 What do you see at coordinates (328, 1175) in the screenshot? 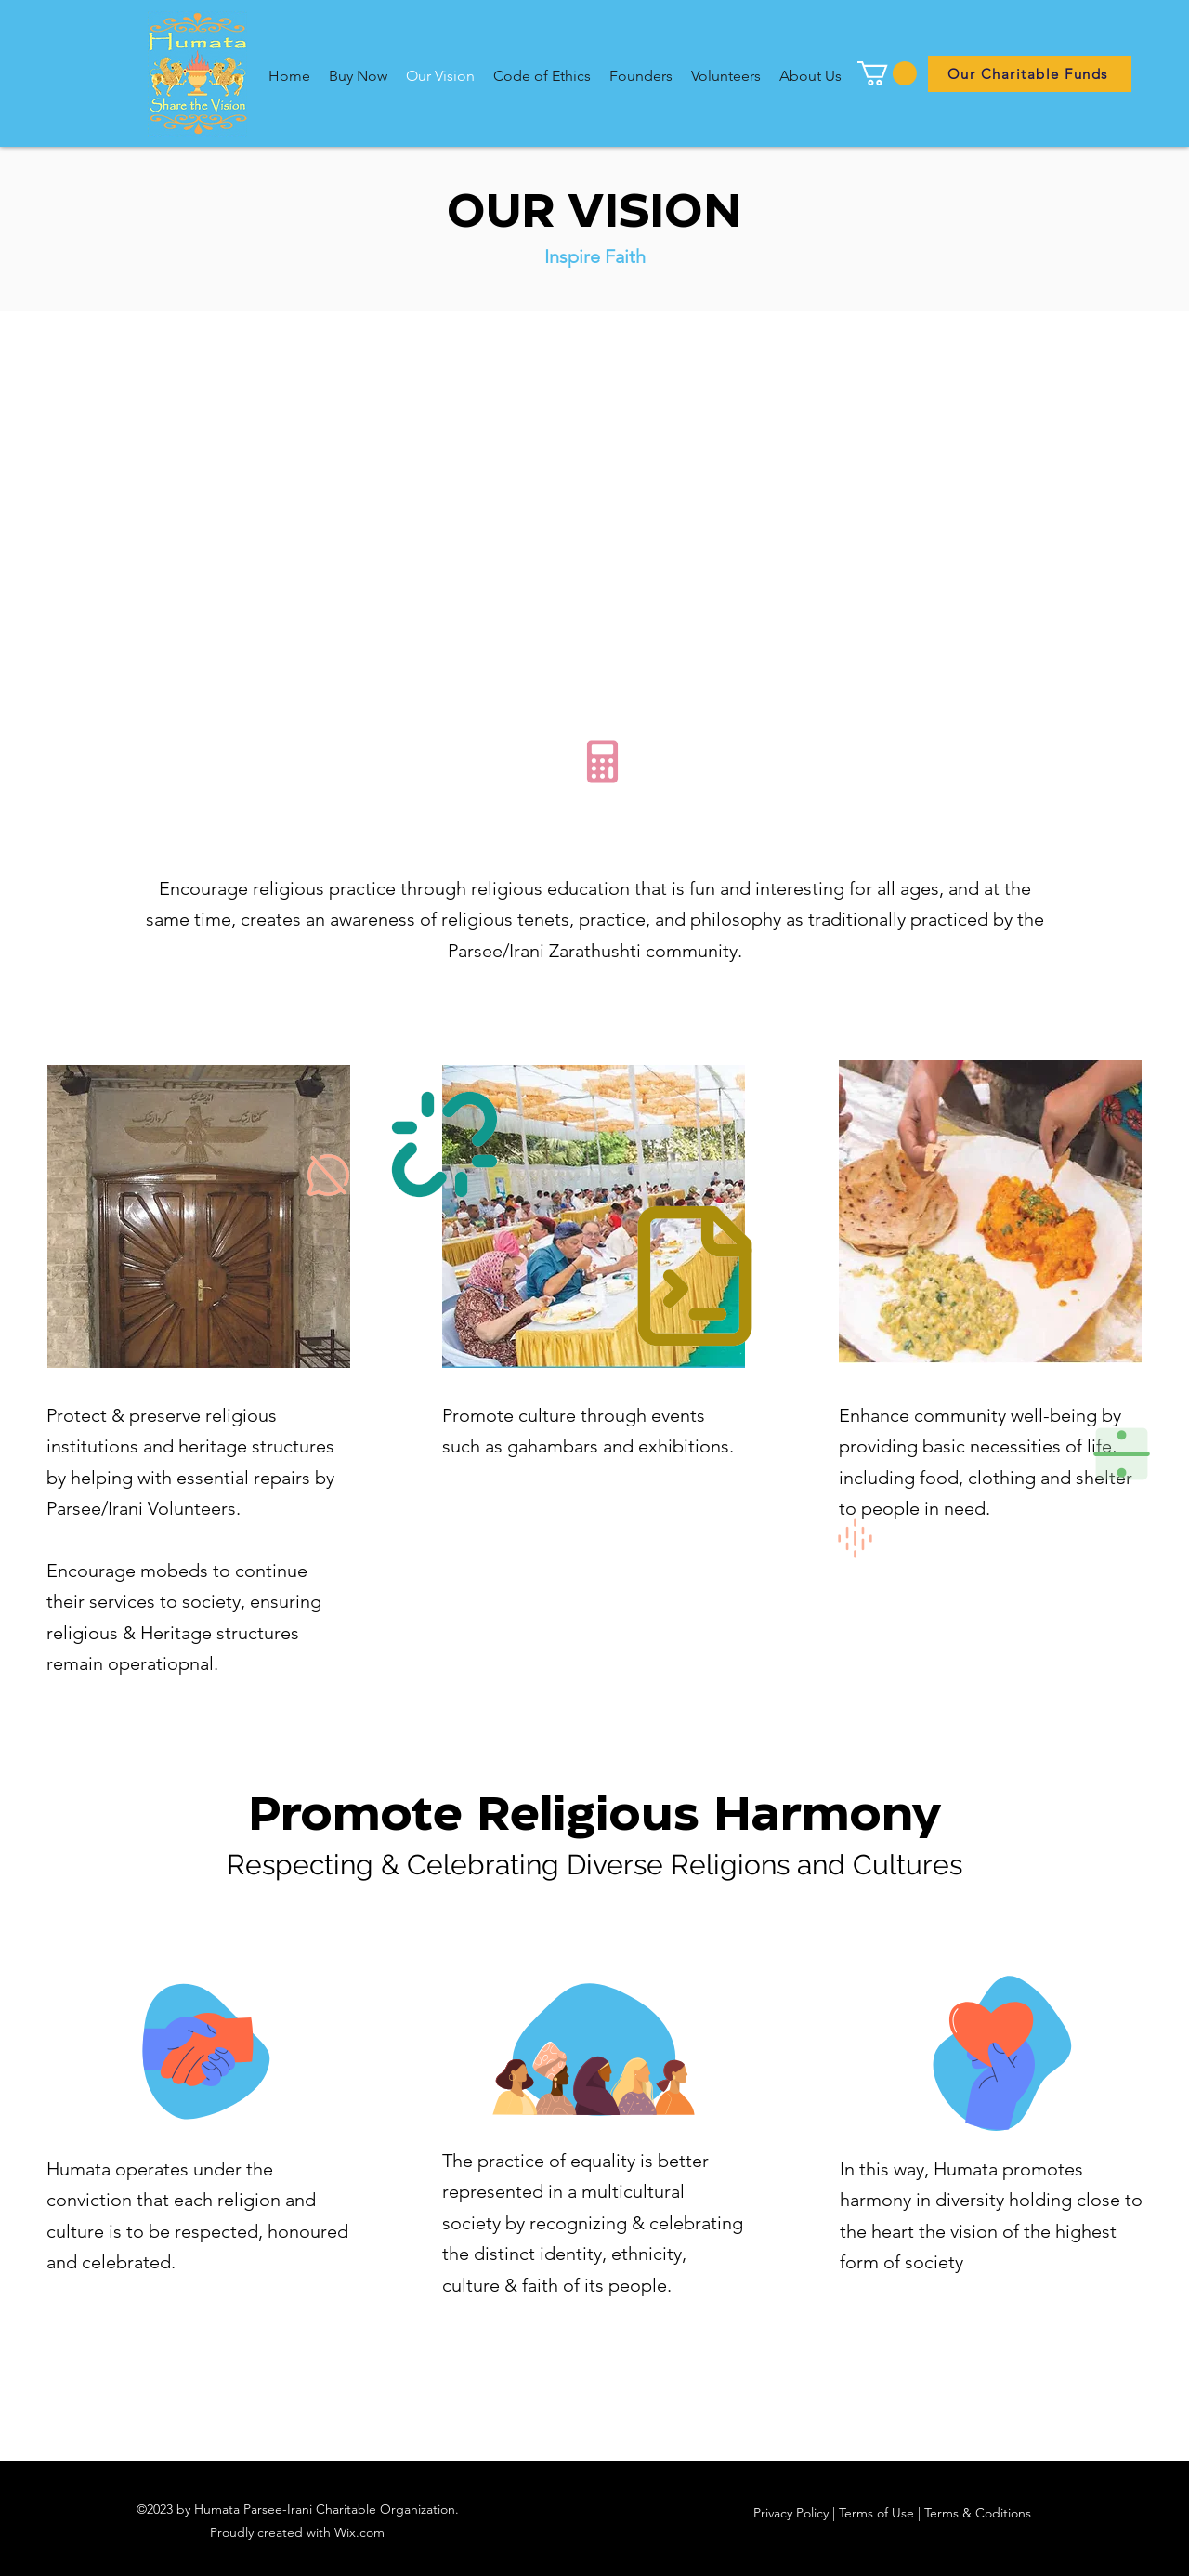
I see `mute or disable chat notifications` at bounding box center [328, 1175].